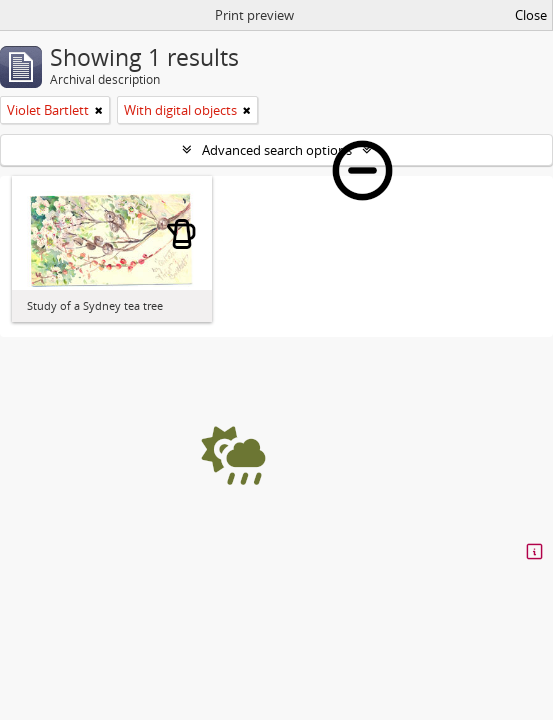 The width and height of the screenshot is (553, 720). Describe the element at coordinates (182, 234) in the screenshot. I see `access tea or hot beverage settings` at that location.